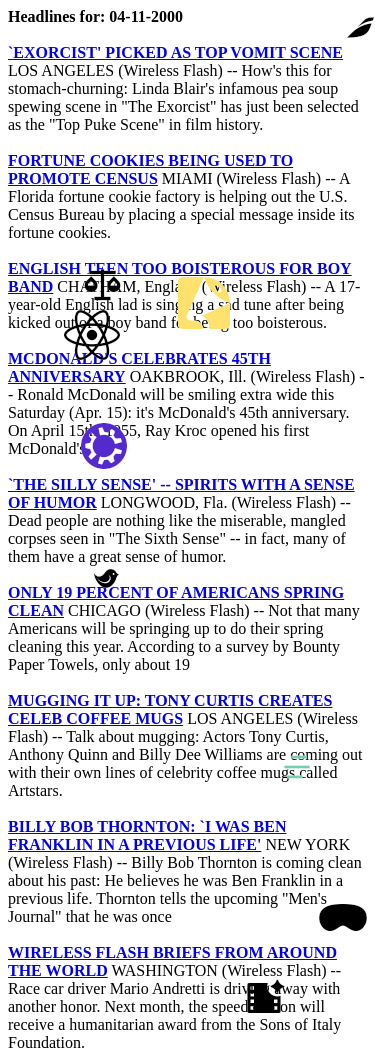 This screenshot has height=1060, width=375. What do you see at coordinates (343, 917) in the screenshot?
I see `access virtual reality or immersive mode` at bounding box center [343, 917].